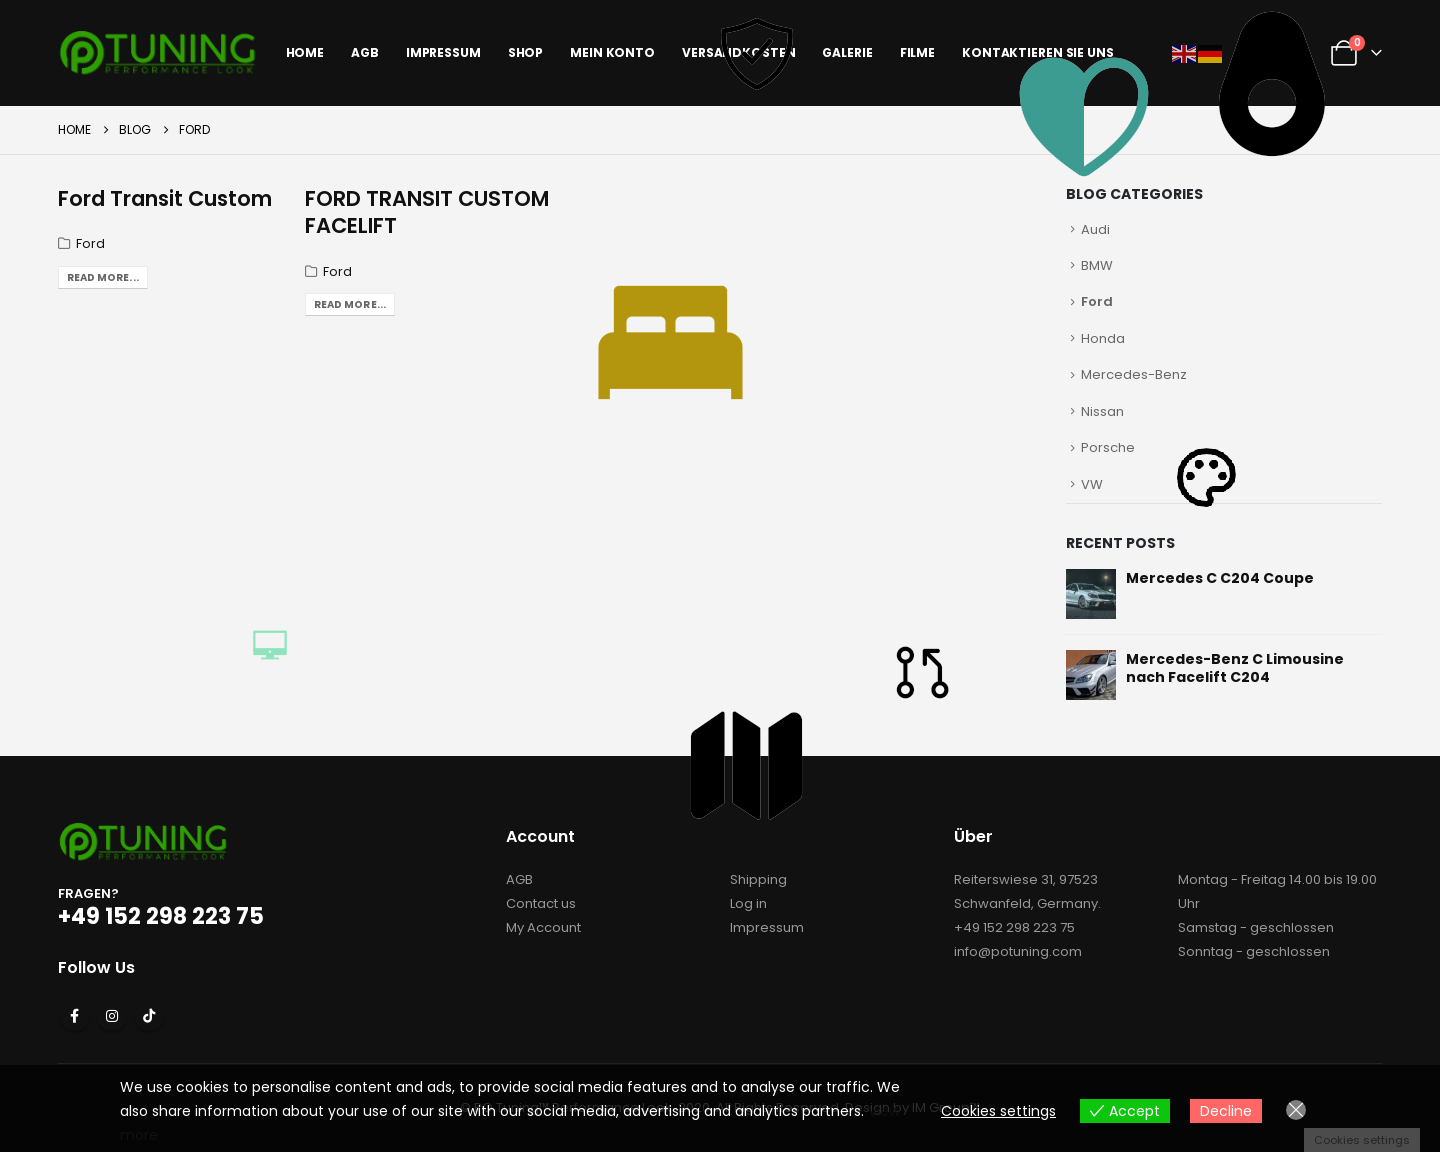  What do you see at coordinates (1206, 477) in the screenshot?
I see `customize color or theme settings` at bounding box center [1206, 477].